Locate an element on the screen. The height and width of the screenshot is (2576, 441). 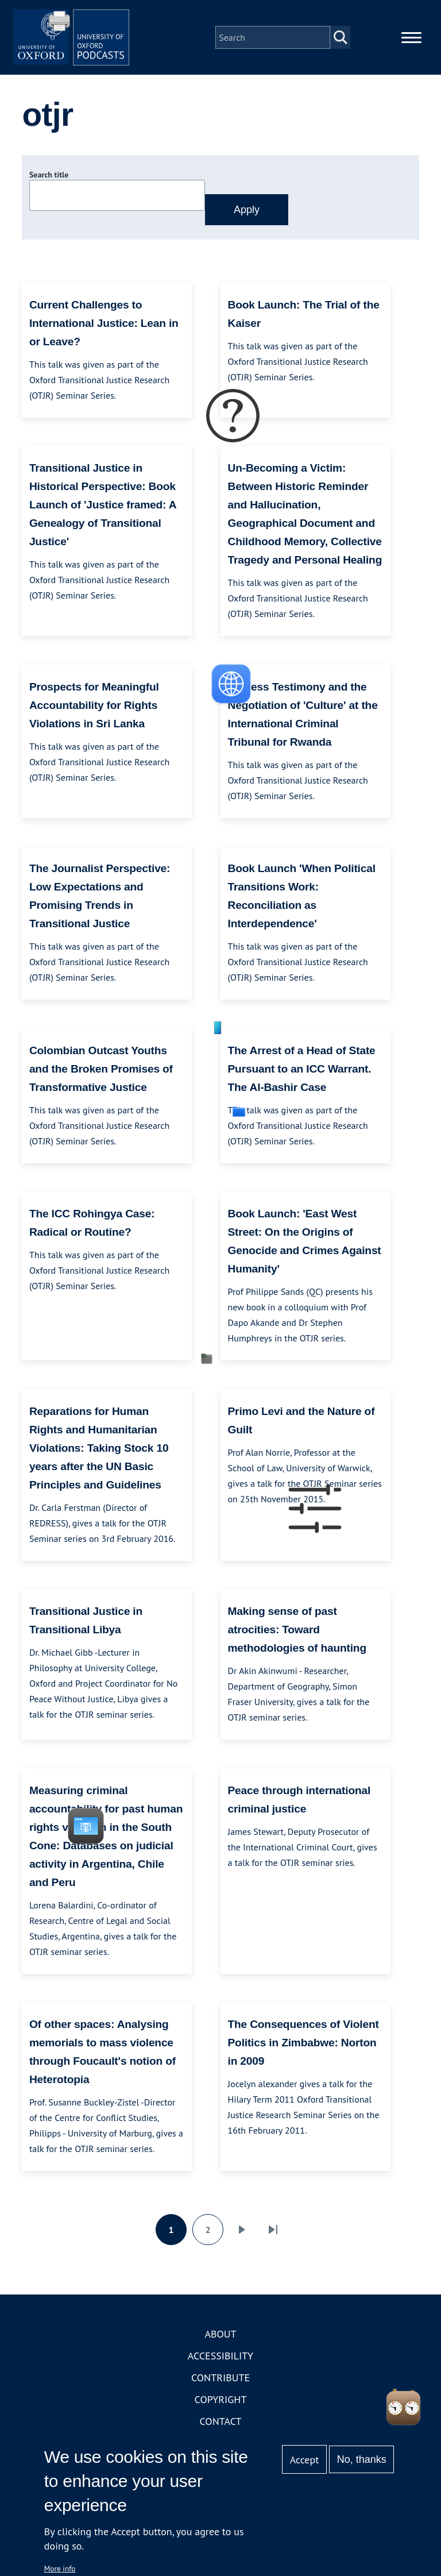
folder ready to accept dragged files is located at coordinates (207, 1359).